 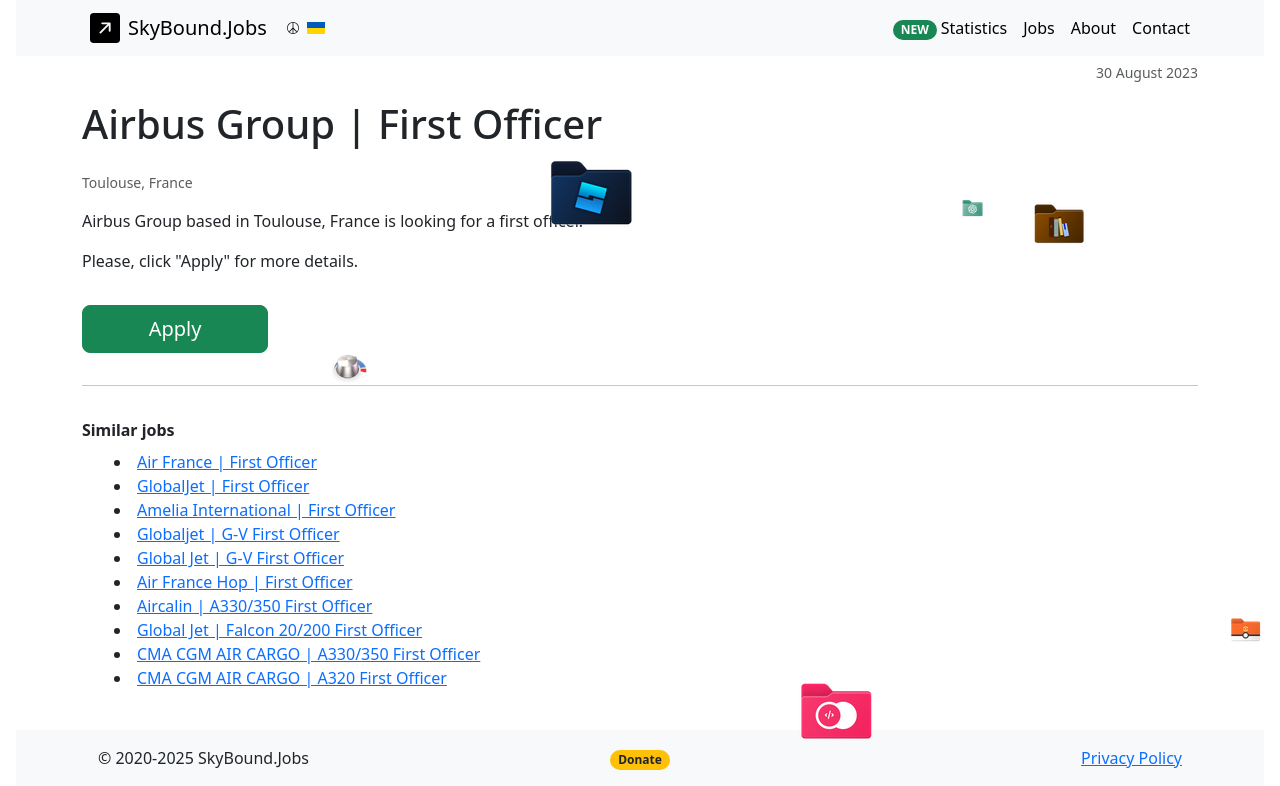 What do you see at coordinates (1245, 630) in the screenshot?
I see `folder containing pokémon-related files or games` at bounding box center [1245, 630].